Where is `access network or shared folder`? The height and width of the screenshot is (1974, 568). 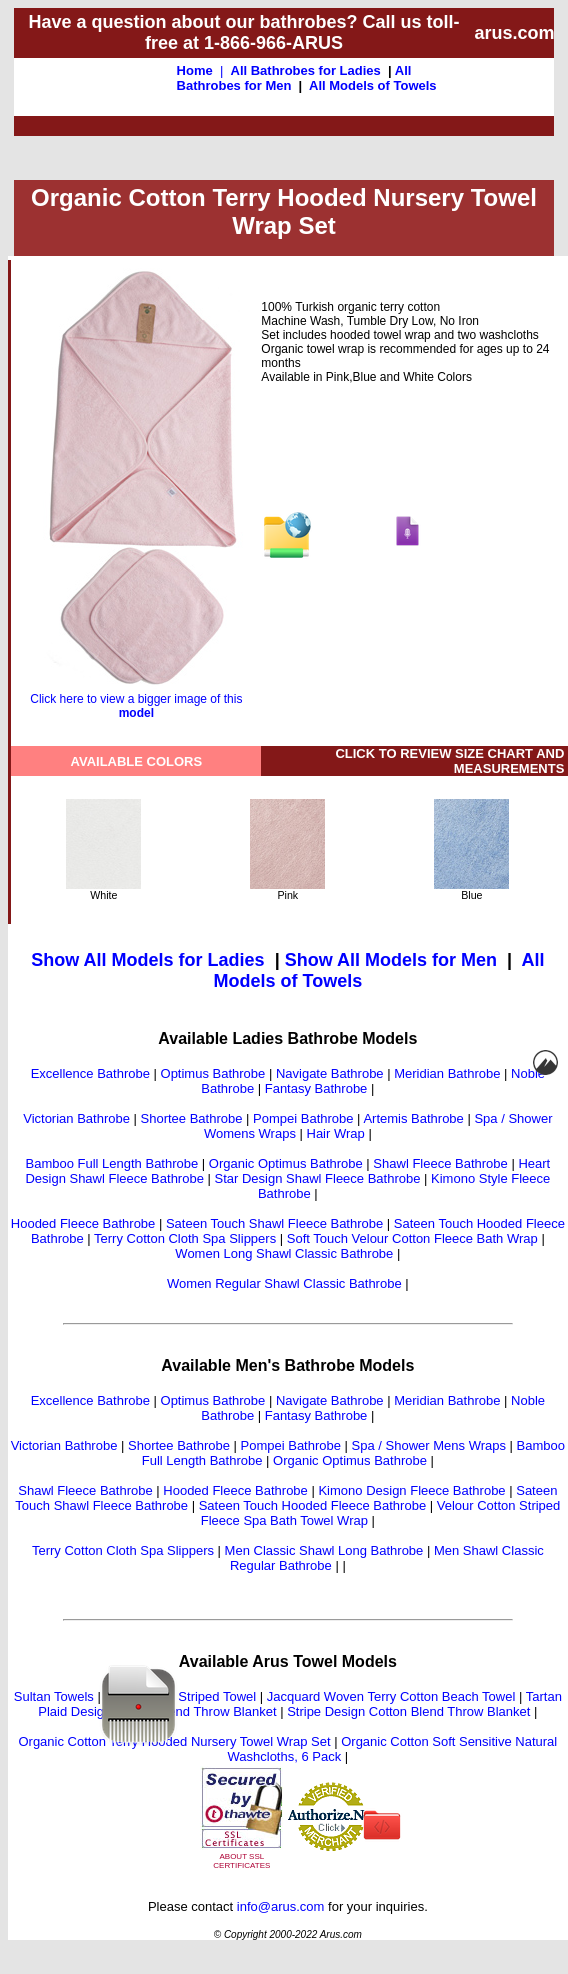
access network or shared folder is located at coordinates (286, 535).